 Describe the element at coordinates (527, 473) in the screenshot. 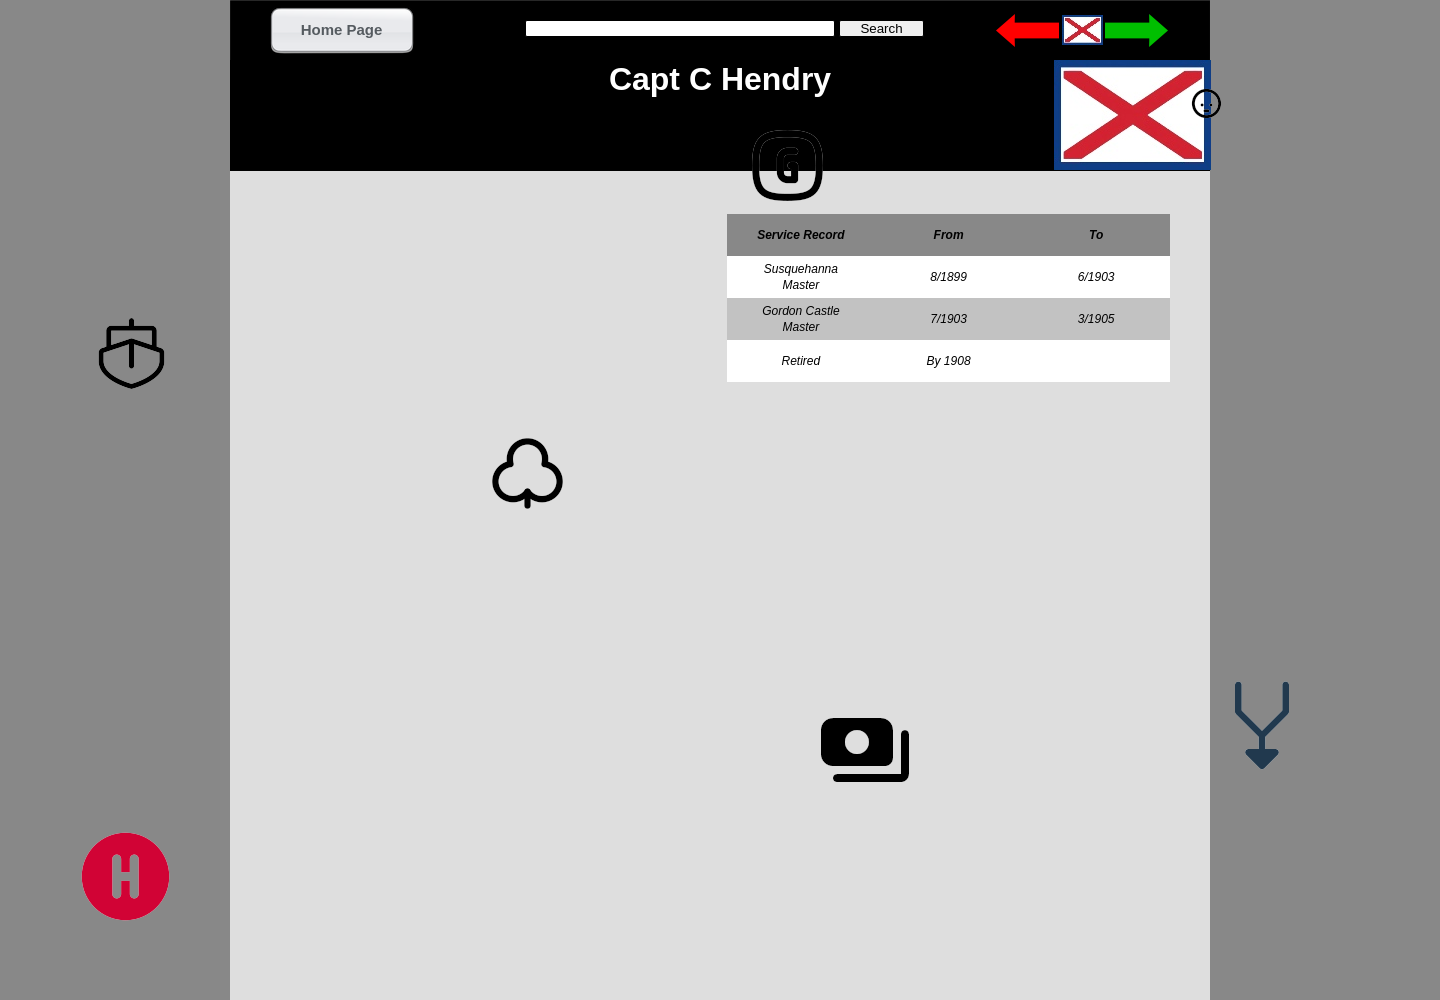

I see `playing card suit symbol for clubs` at that location.